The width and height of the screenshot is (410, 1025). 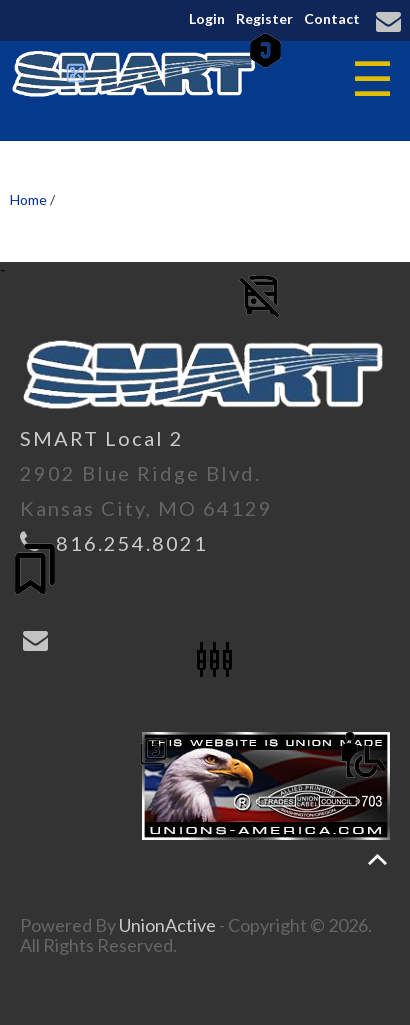 What do you see at coordinates (362, 754) in the screenshot?
I see `wheelchair pickup location` at bounding box center [362, 754].